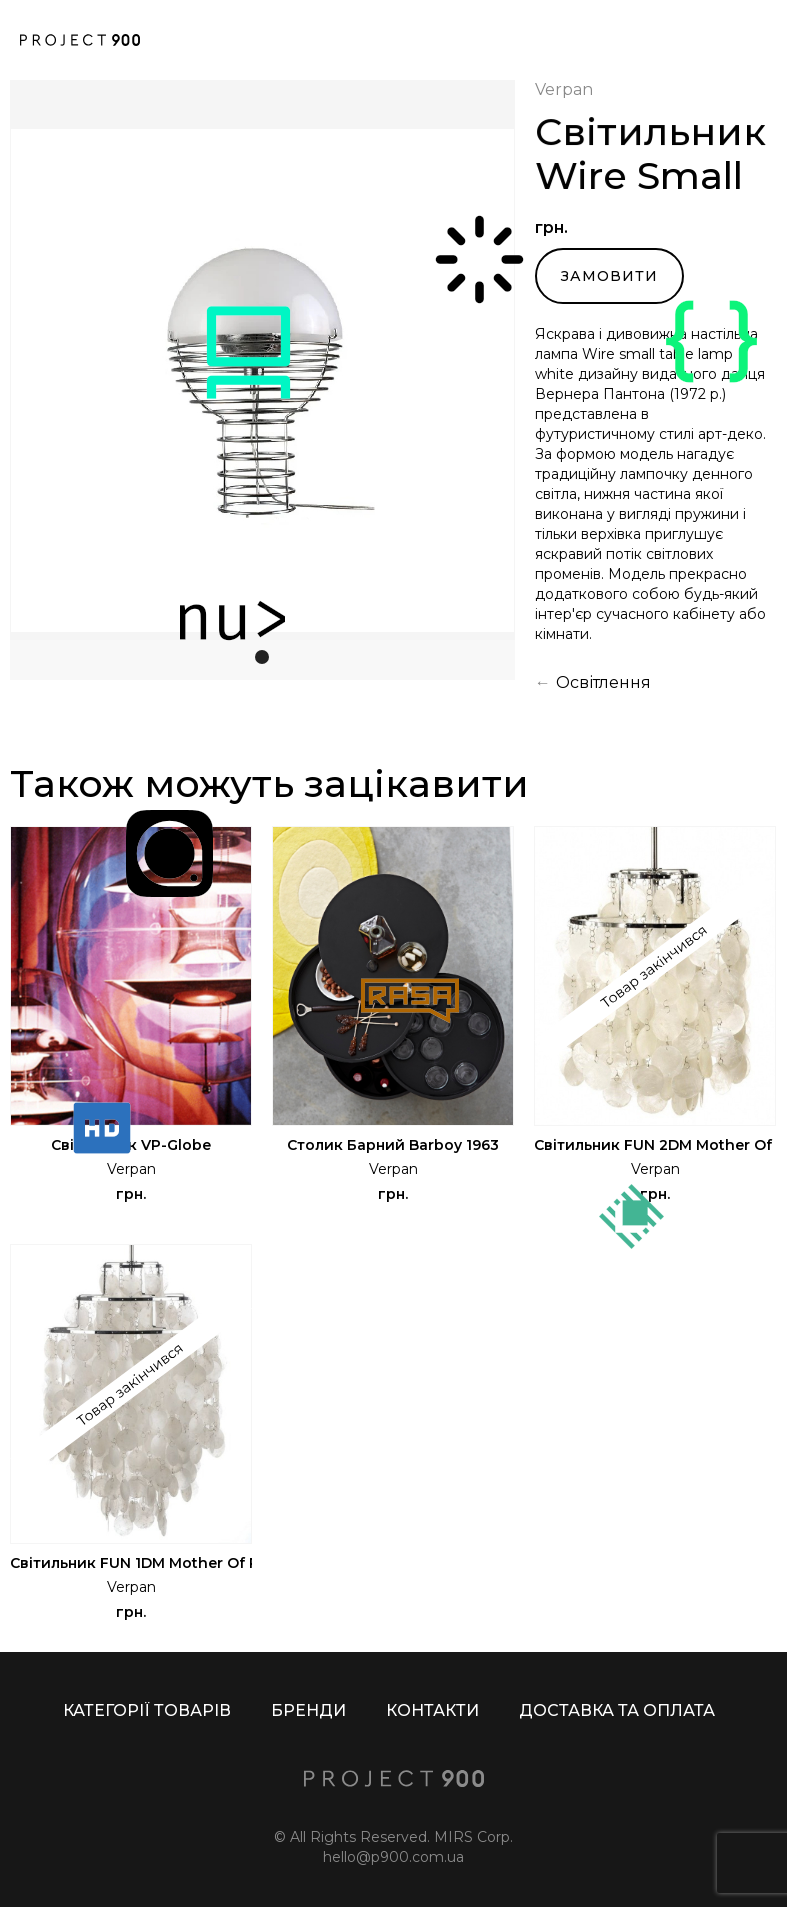 This screenshot has height=1907, width=787. Describe the element at coordinates (711, 341) in the screenshot. I see `access code editor or development tools` at that location.